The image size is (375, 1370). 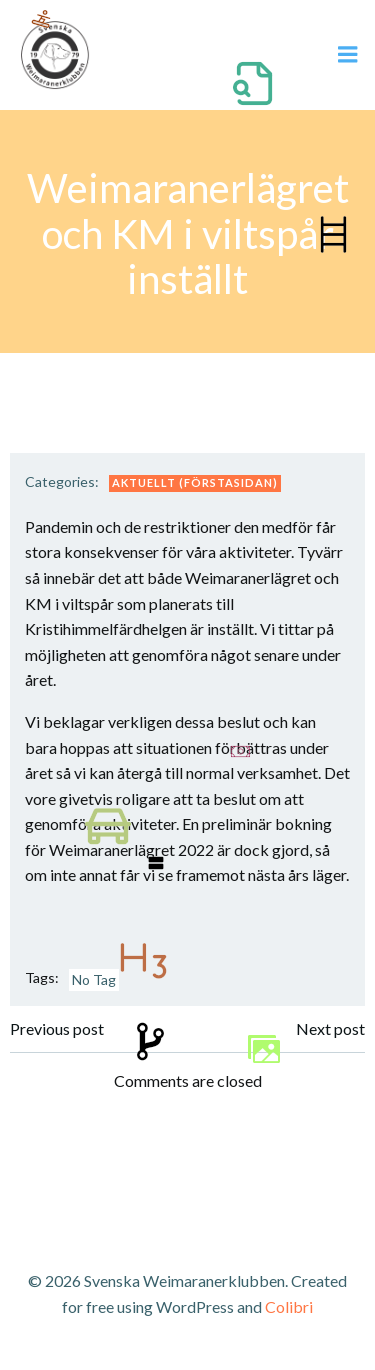 What do you see at coordinates (264, 1049) in the screenshot?
I see `view photo gallery` at bounding box center [264, 1049].